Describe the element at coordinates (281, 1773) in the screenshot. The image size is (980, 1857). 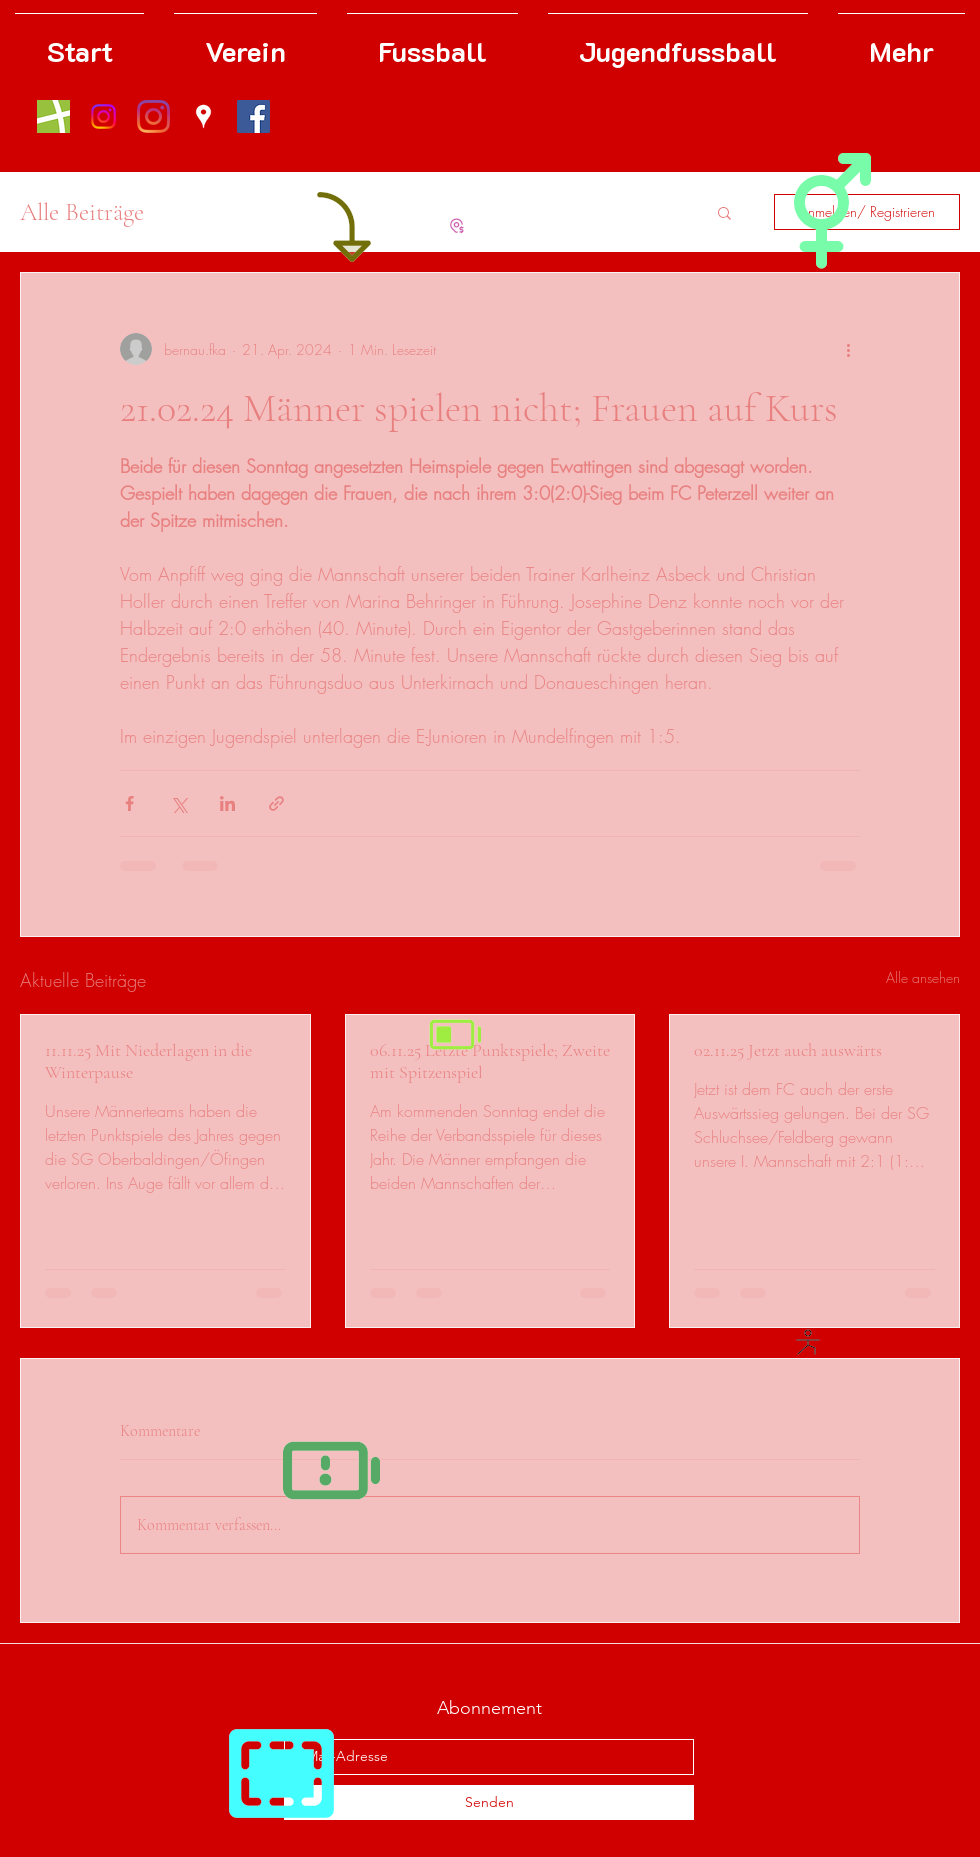
I see `select or define a rectangular area` at that location.